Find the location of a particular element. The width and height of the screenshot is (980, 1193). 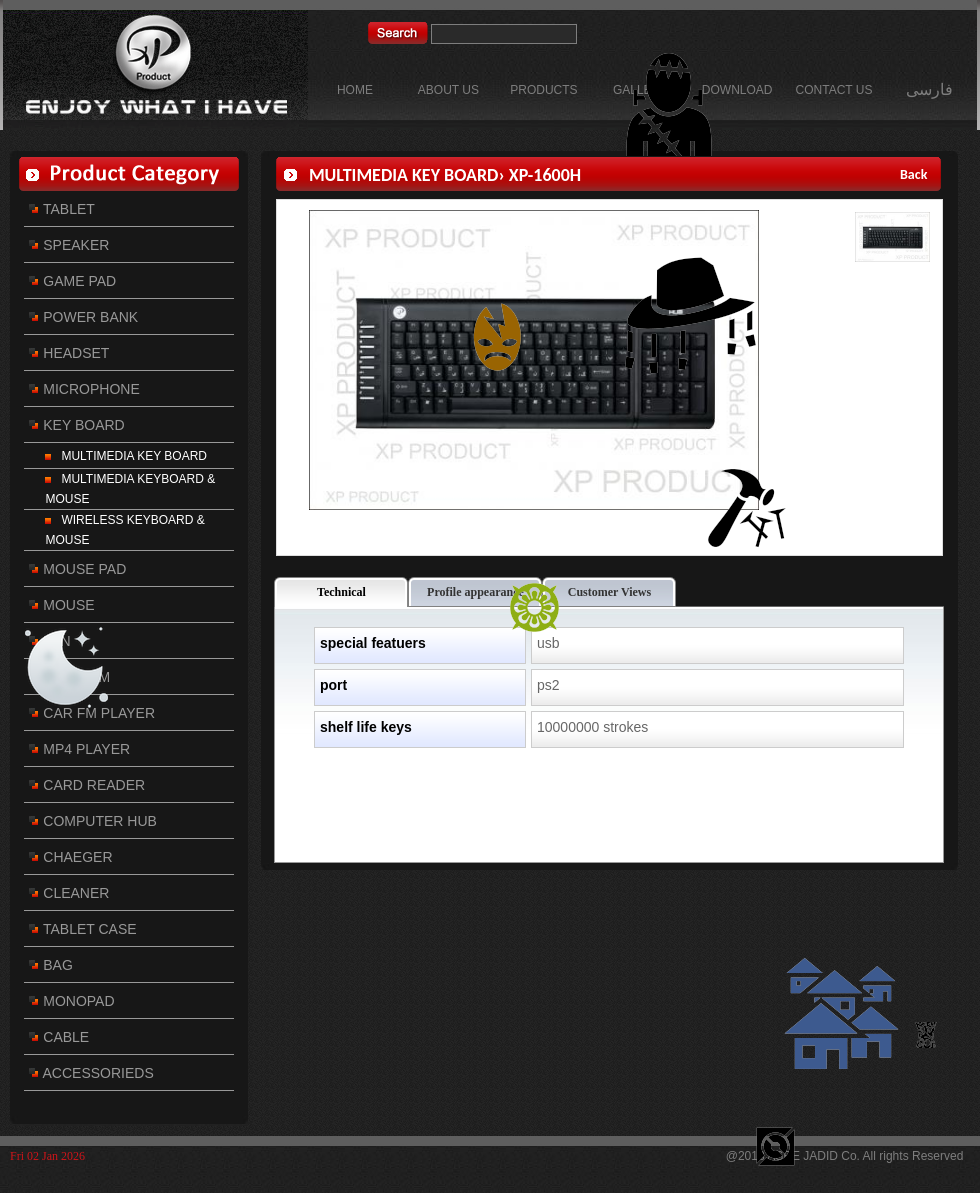

select frankenstein character or monster avatar is located at coordinates (669, 105).